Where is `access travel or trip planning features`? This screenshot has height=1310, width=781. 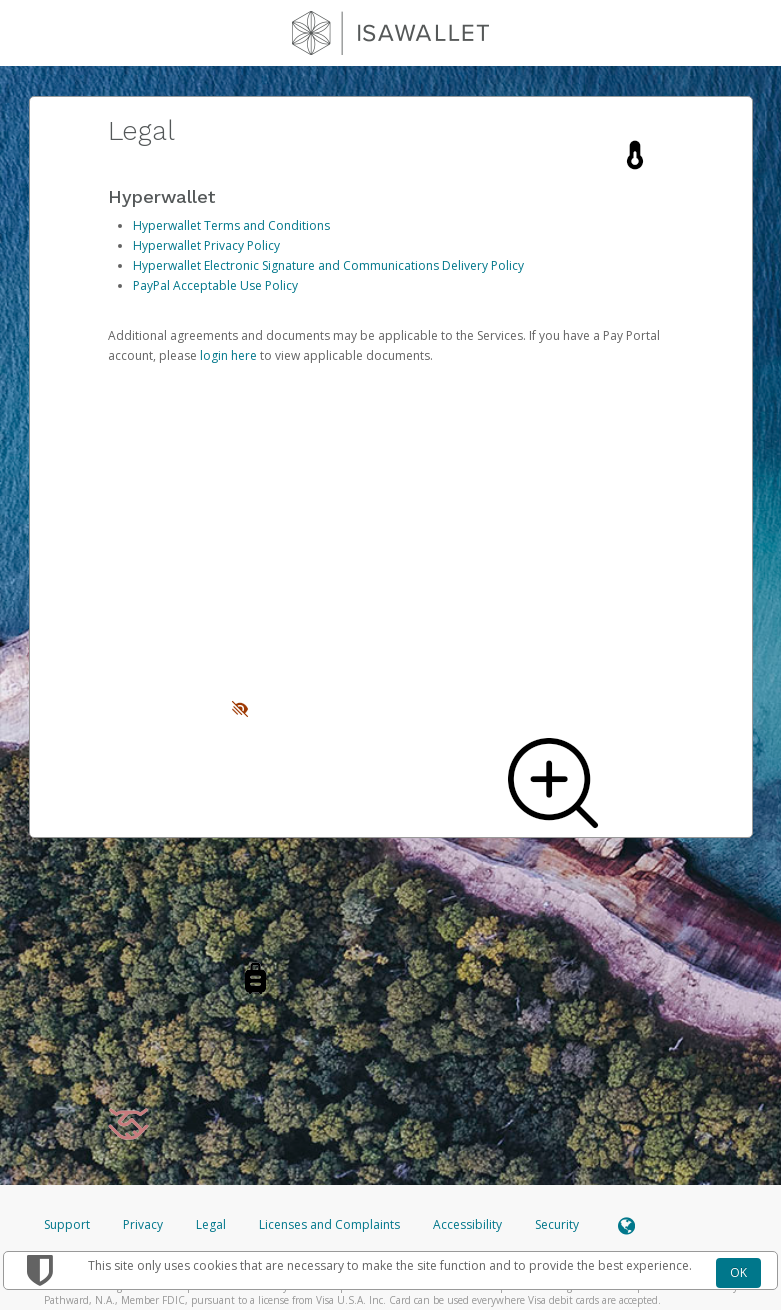
access travel or trip planning features is located at coordinates (255, 978).